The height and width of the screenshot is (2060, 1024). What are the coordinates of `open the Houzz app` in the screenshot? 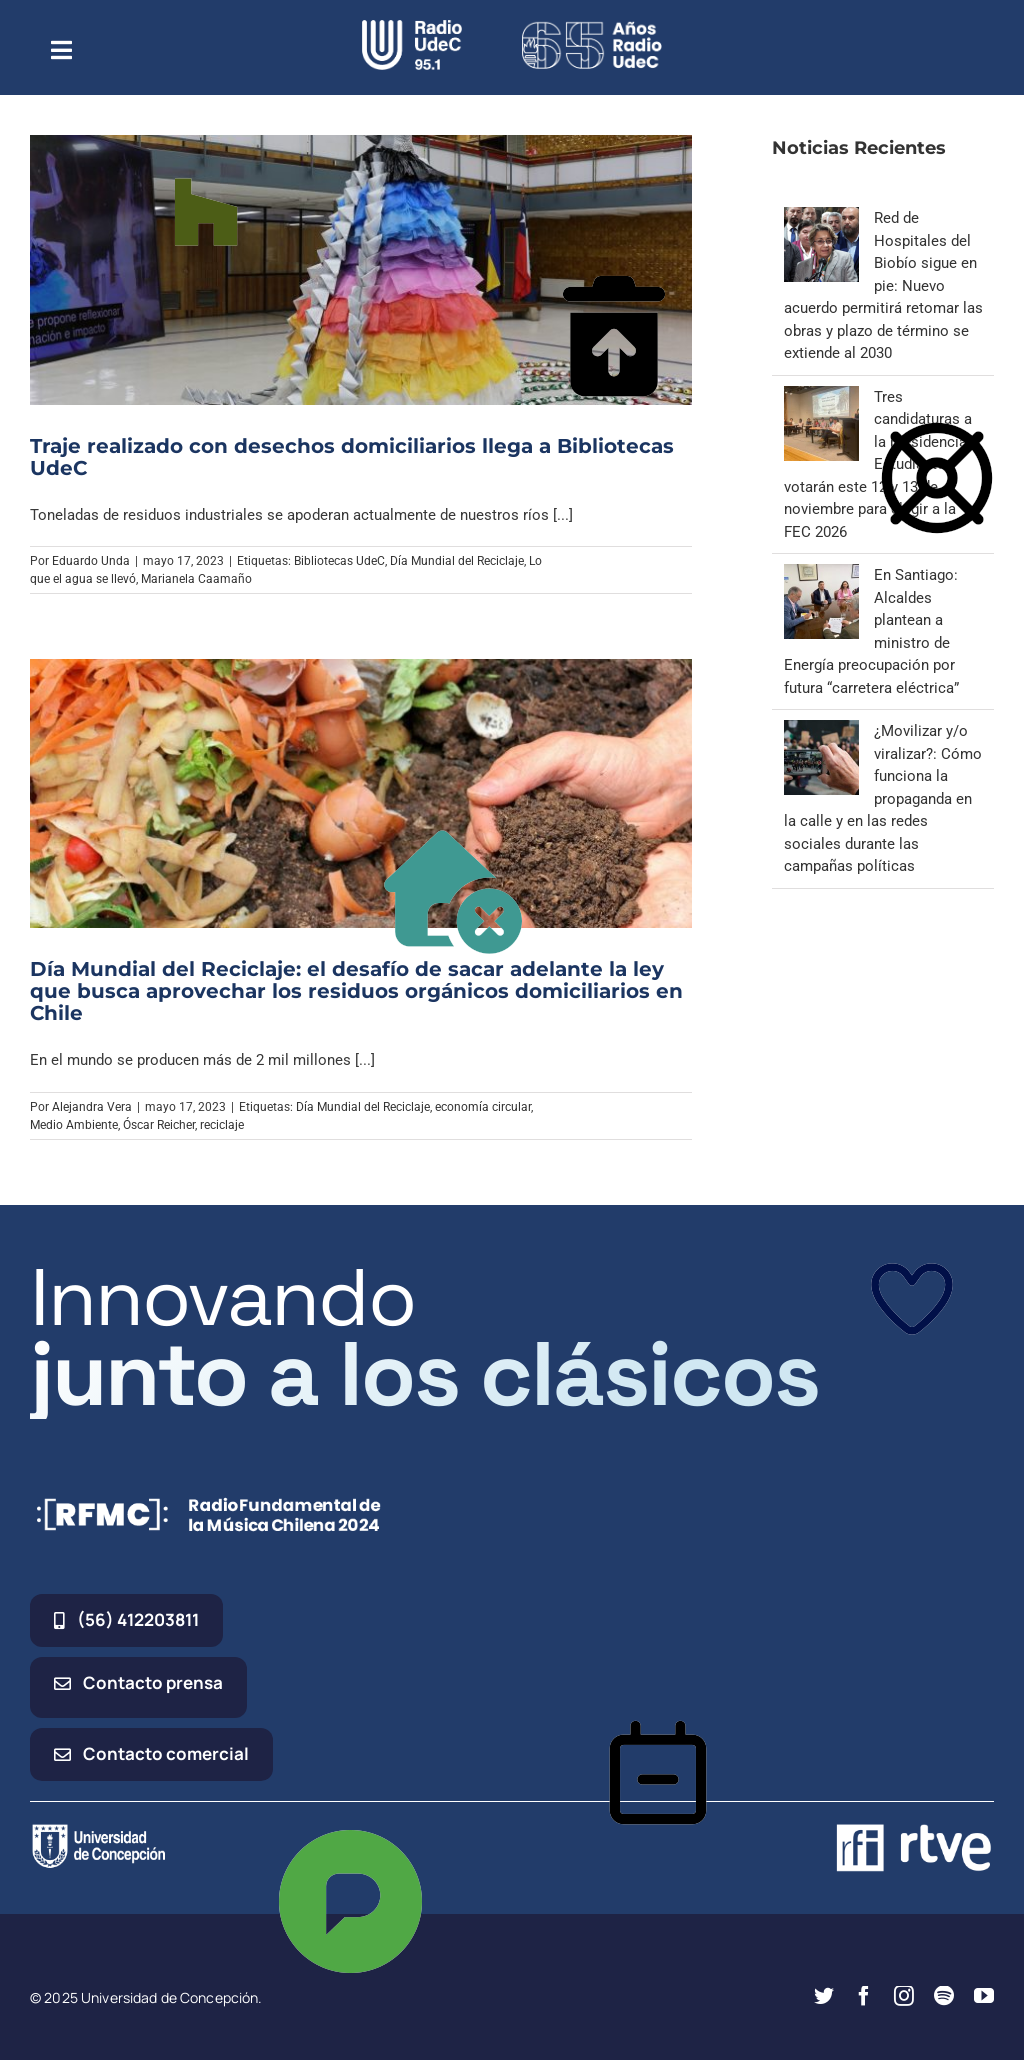 It's located at (206, 212).